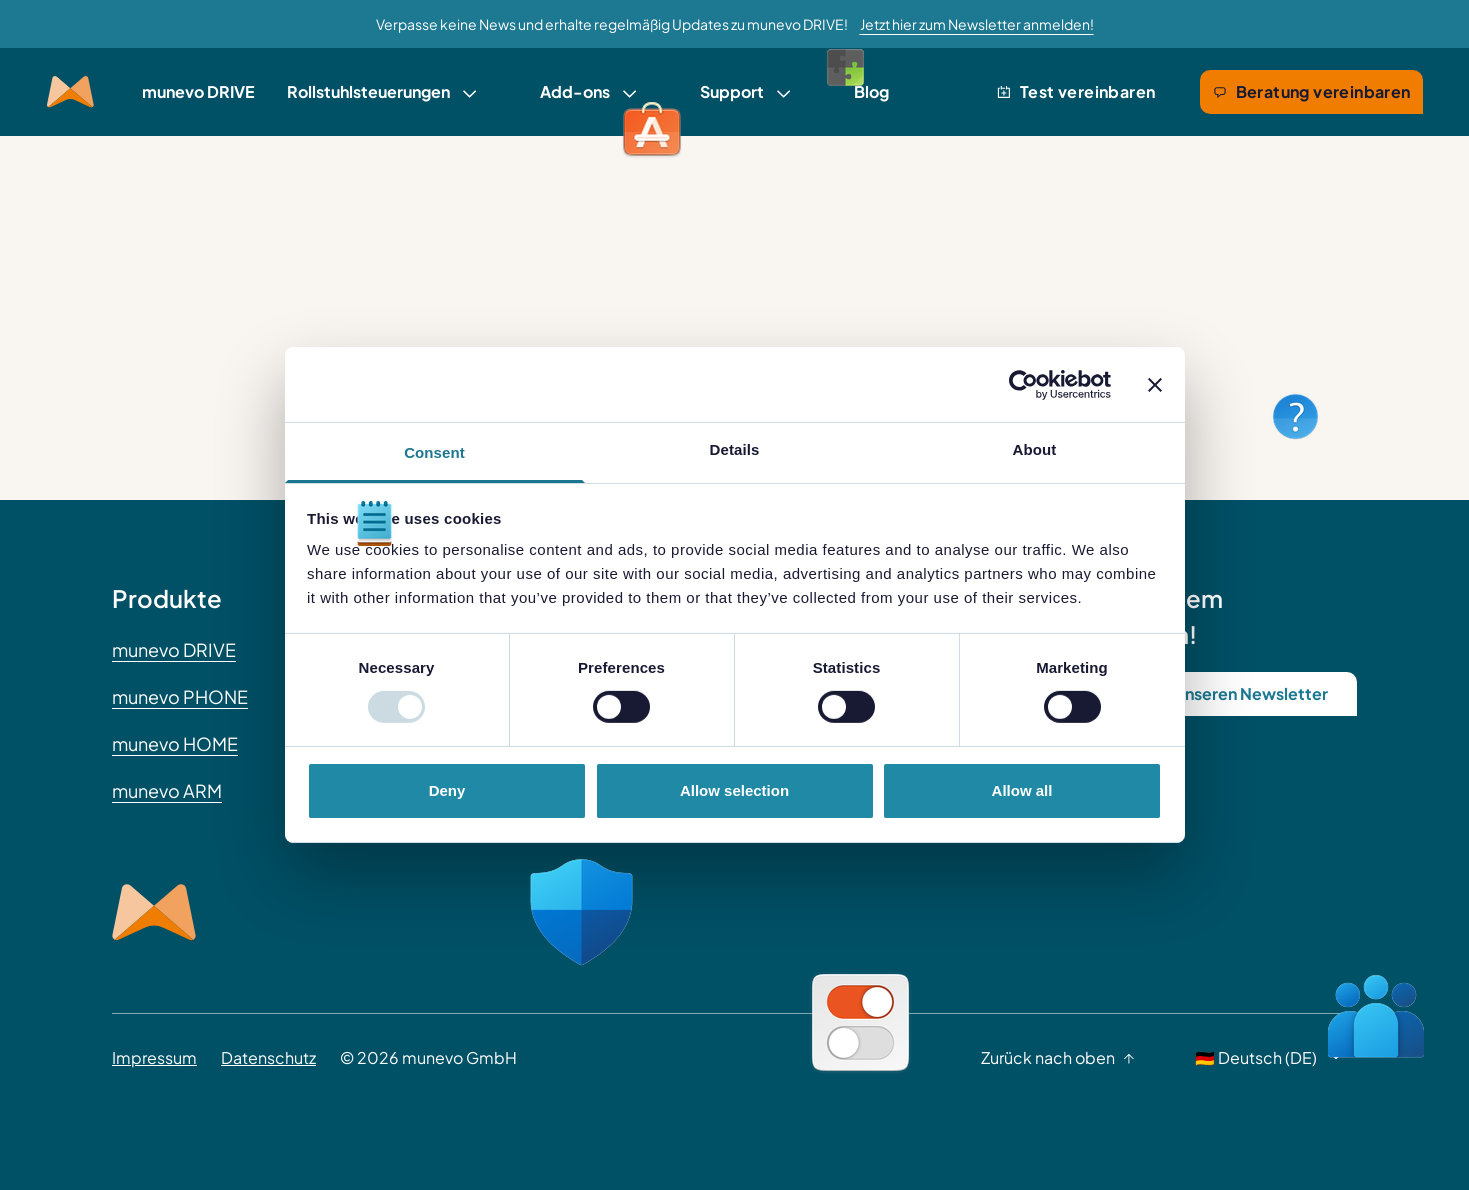 The image size is (1469, 1190). I want to click on open notepad application, so click(374, 523).